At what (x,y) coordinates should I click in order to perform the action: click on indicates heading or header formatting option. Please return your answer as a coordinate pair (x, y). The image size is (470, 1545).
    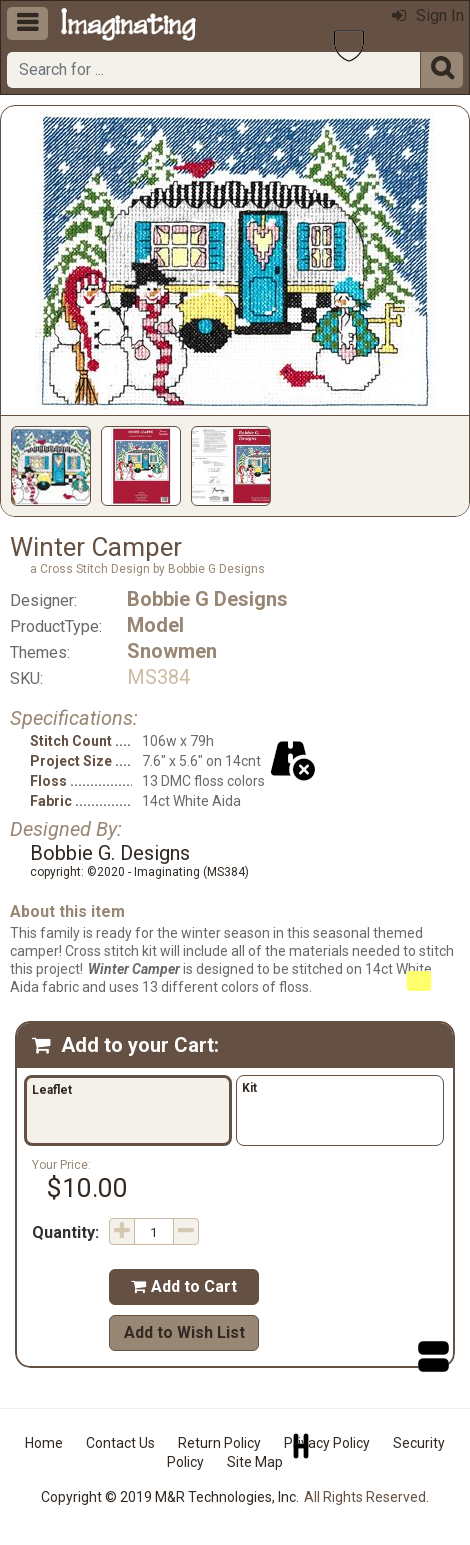
    Looking at the image, I should click on (301, 1446).